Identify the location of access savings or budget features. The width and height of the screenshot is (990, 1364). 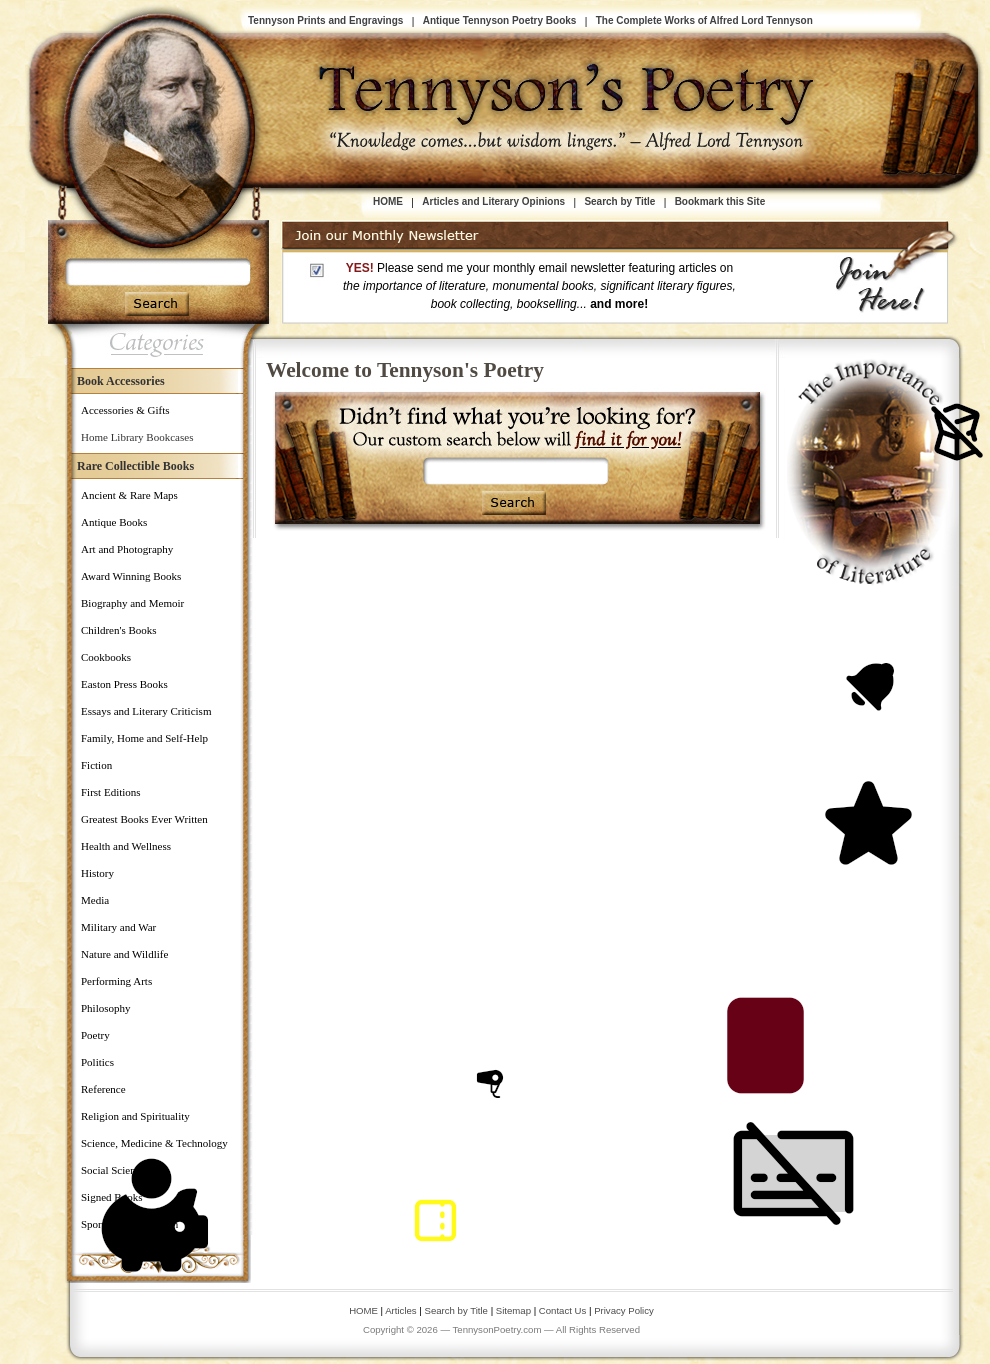
(151, 1218).